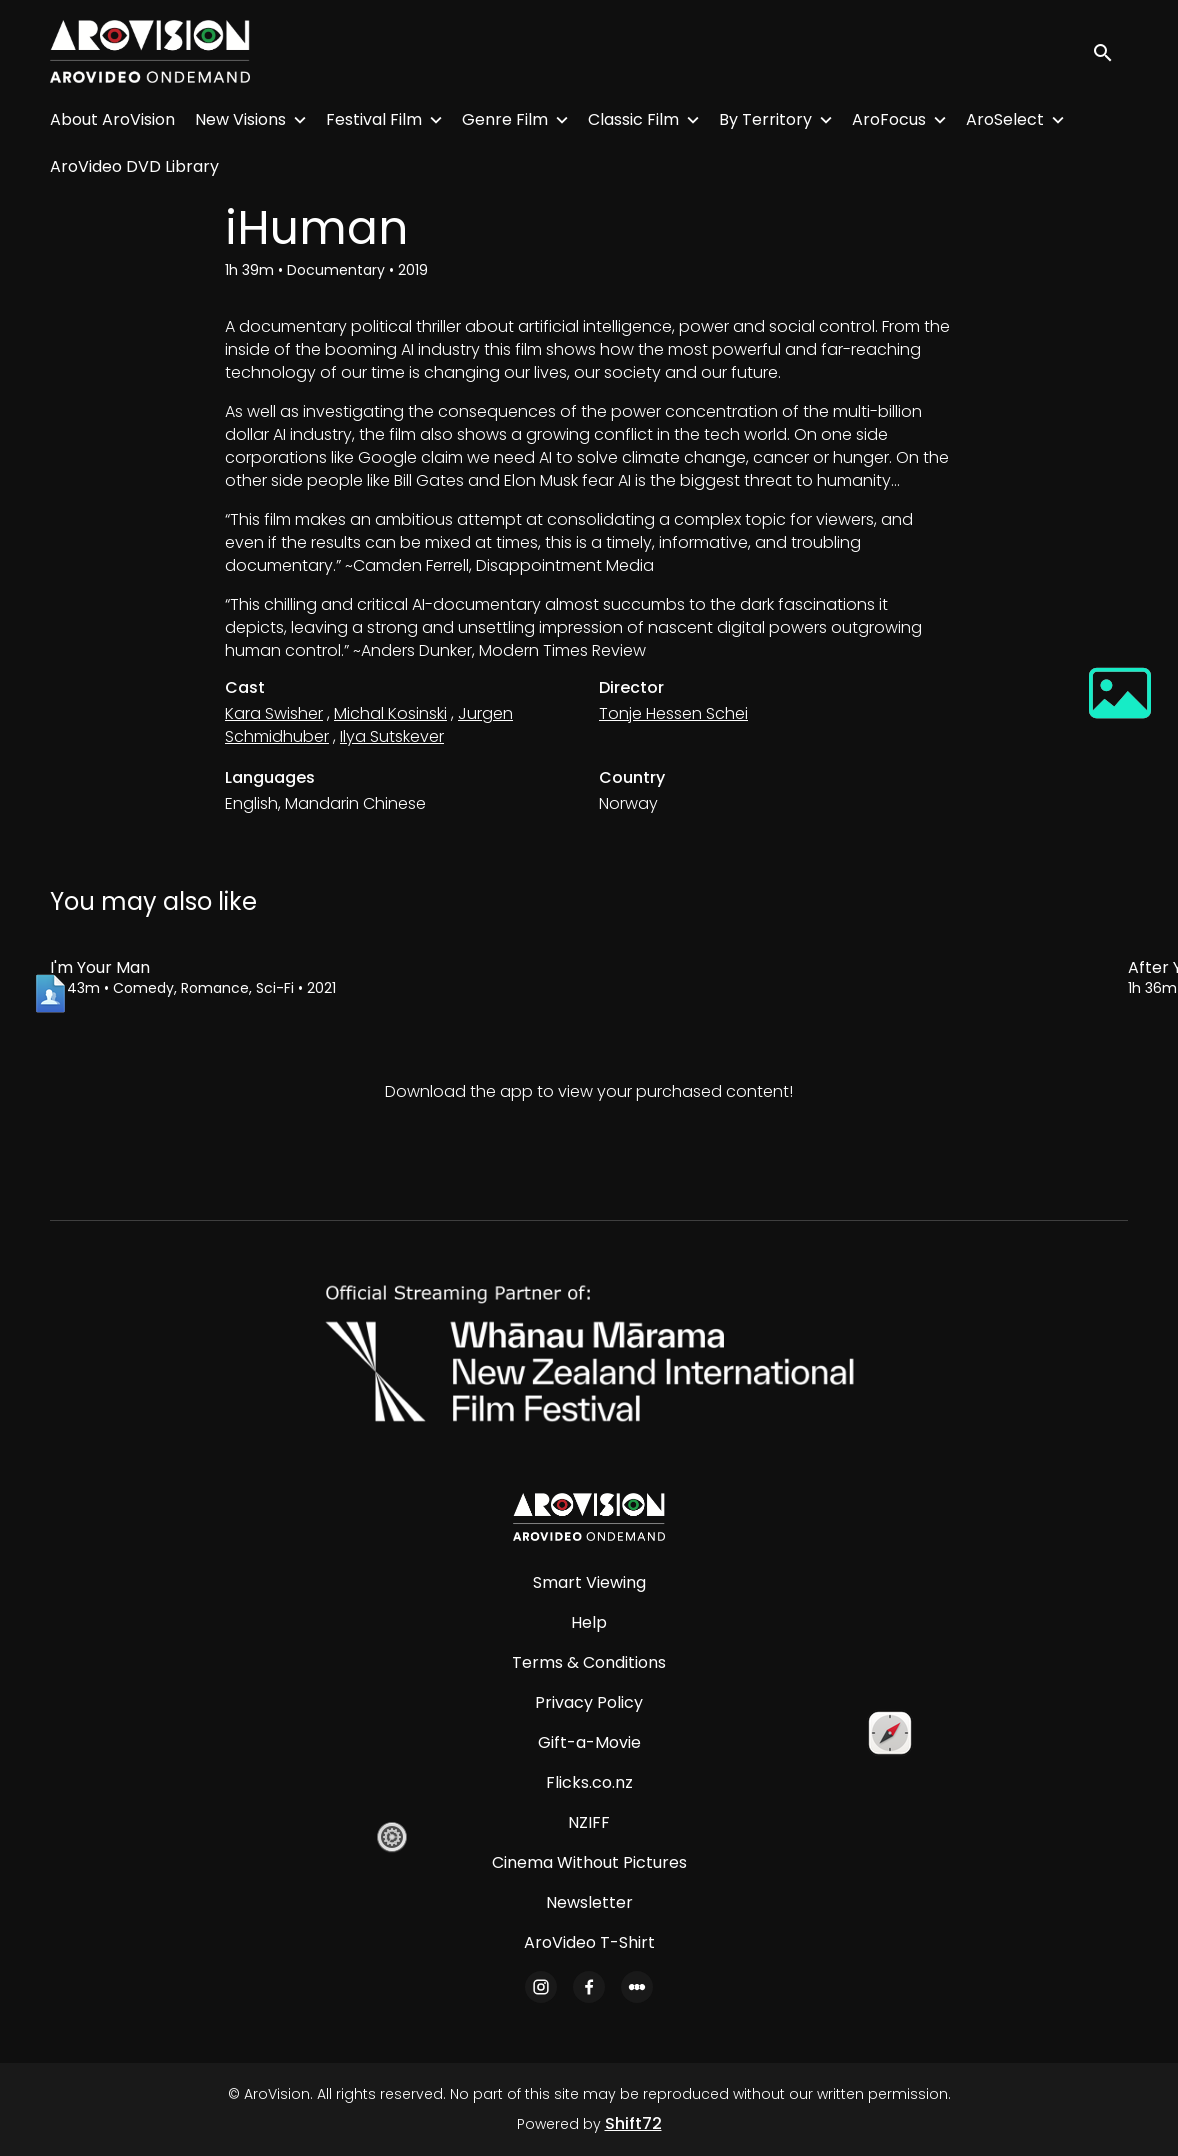 The height and width of the screenshot is (2156, 1178). Describe the element at coordinates (392, 1837) in the screenshot. I see `open system settings` at that location.